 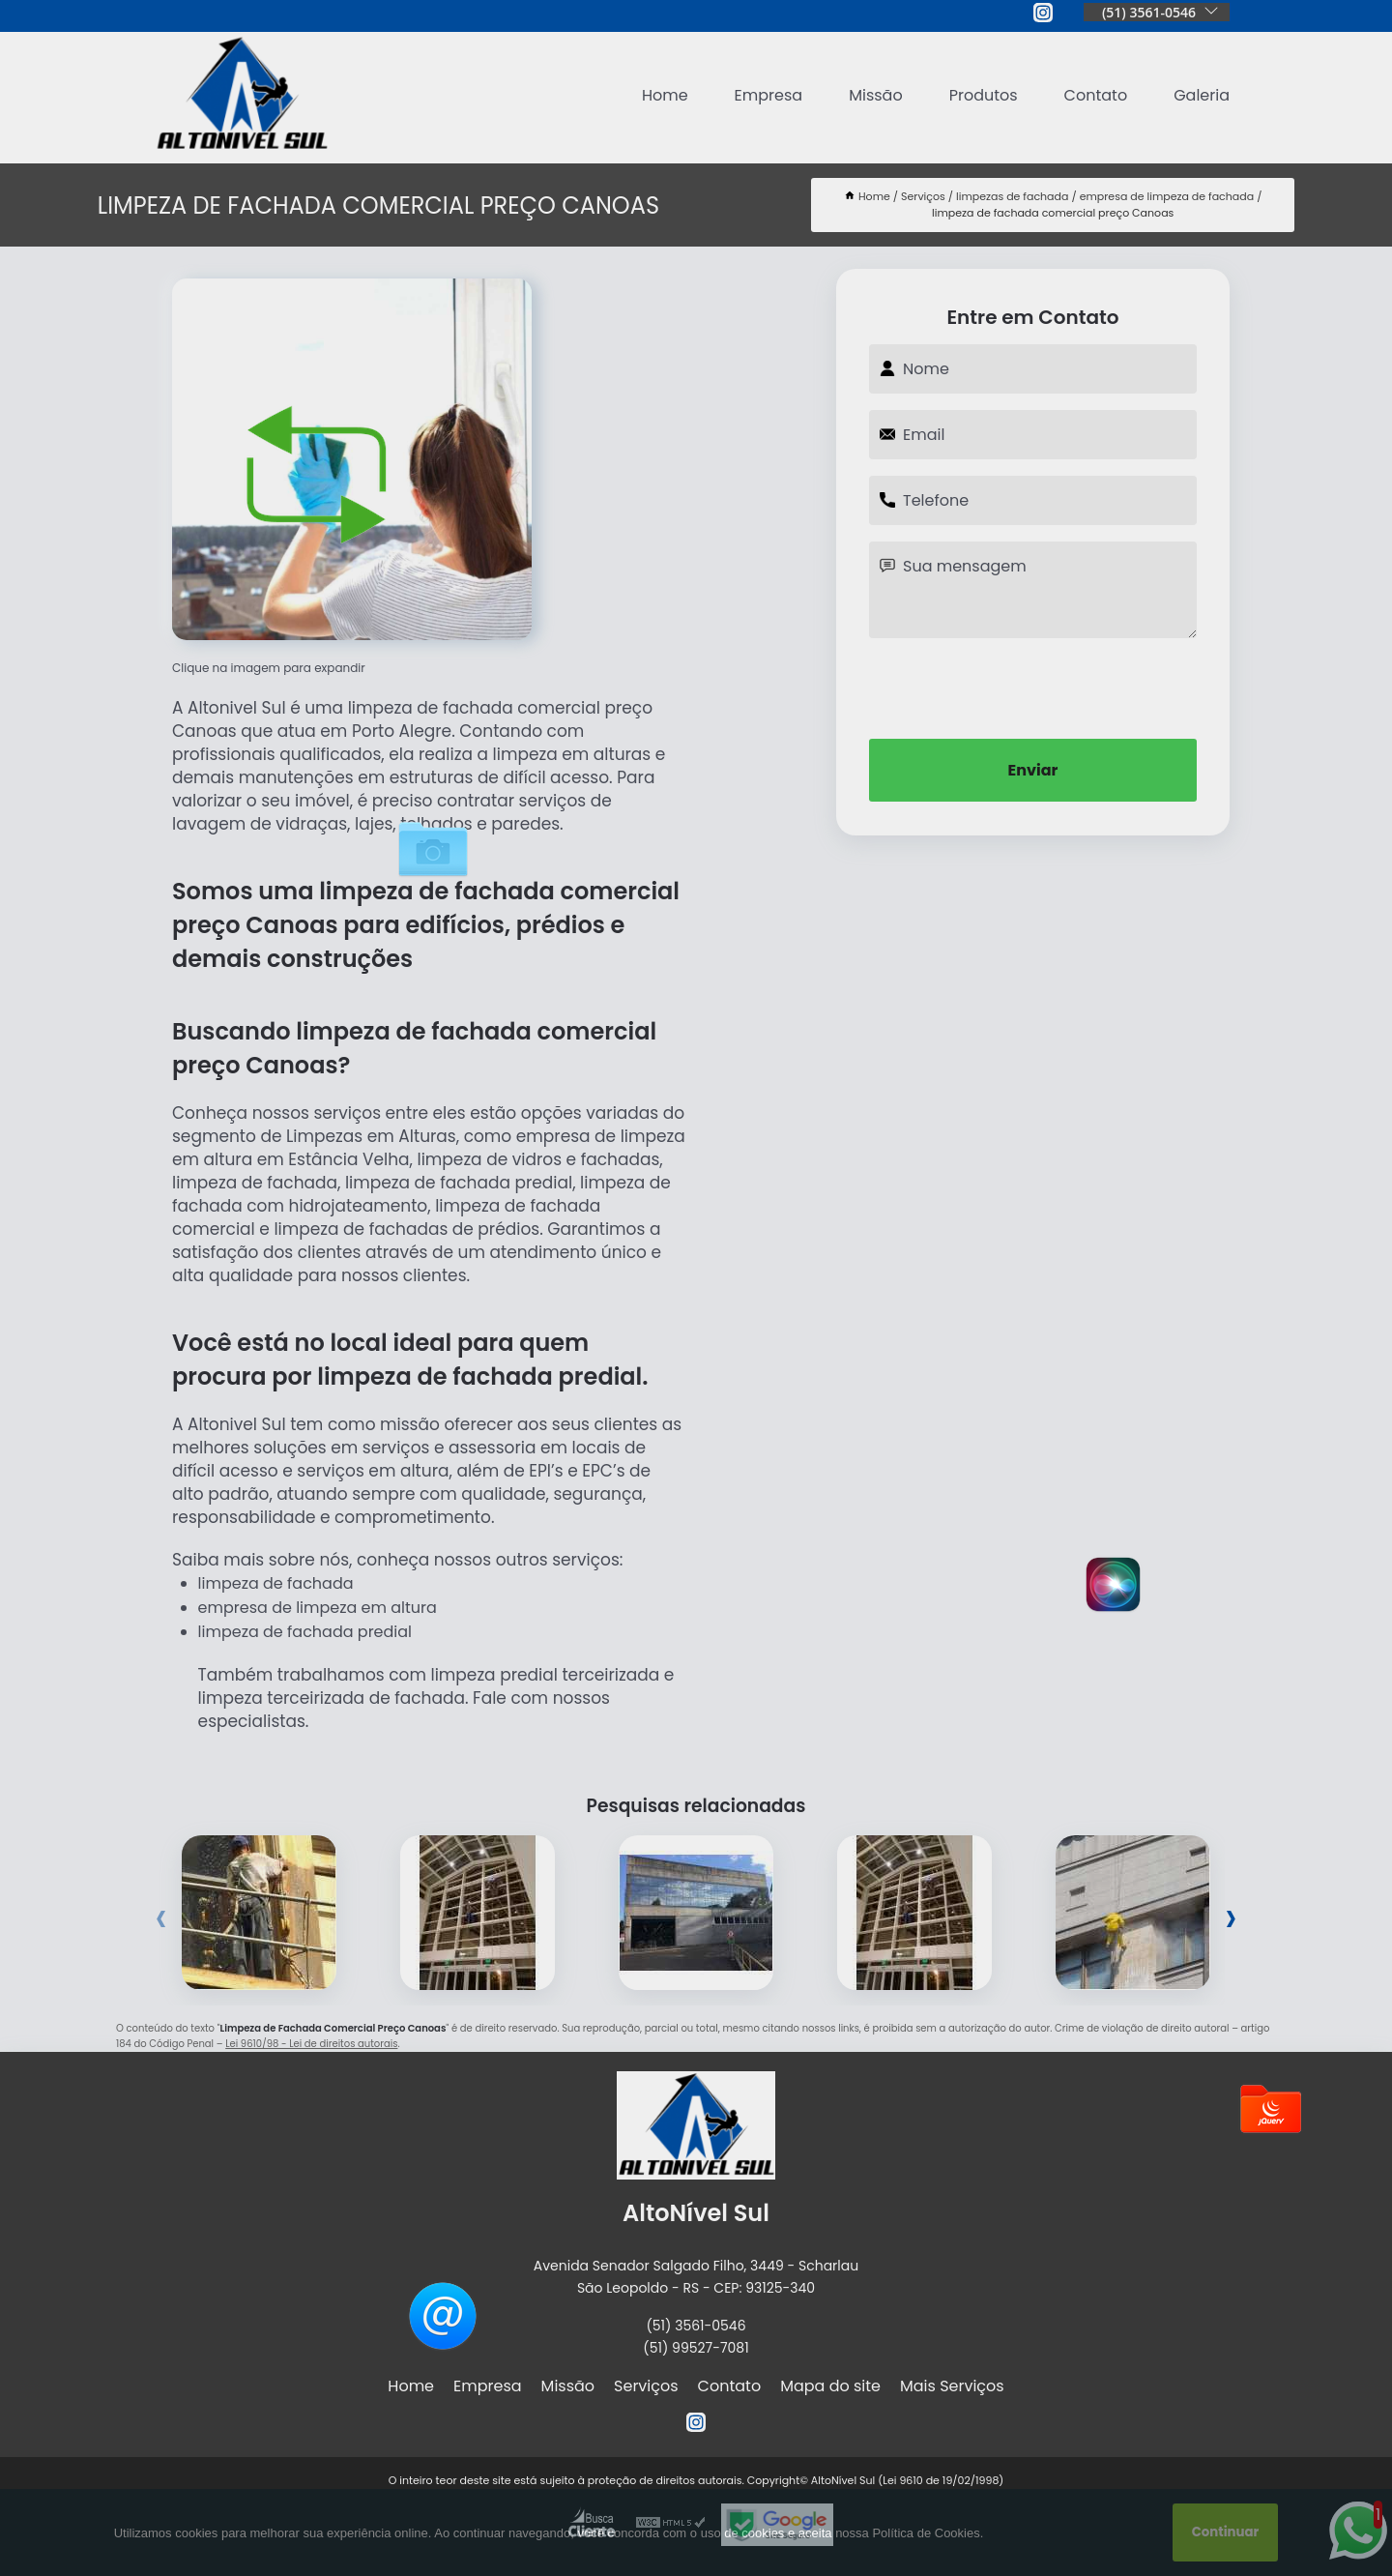 I want to click on open siri voice assistant settings, so click(x=1113, y=1584).